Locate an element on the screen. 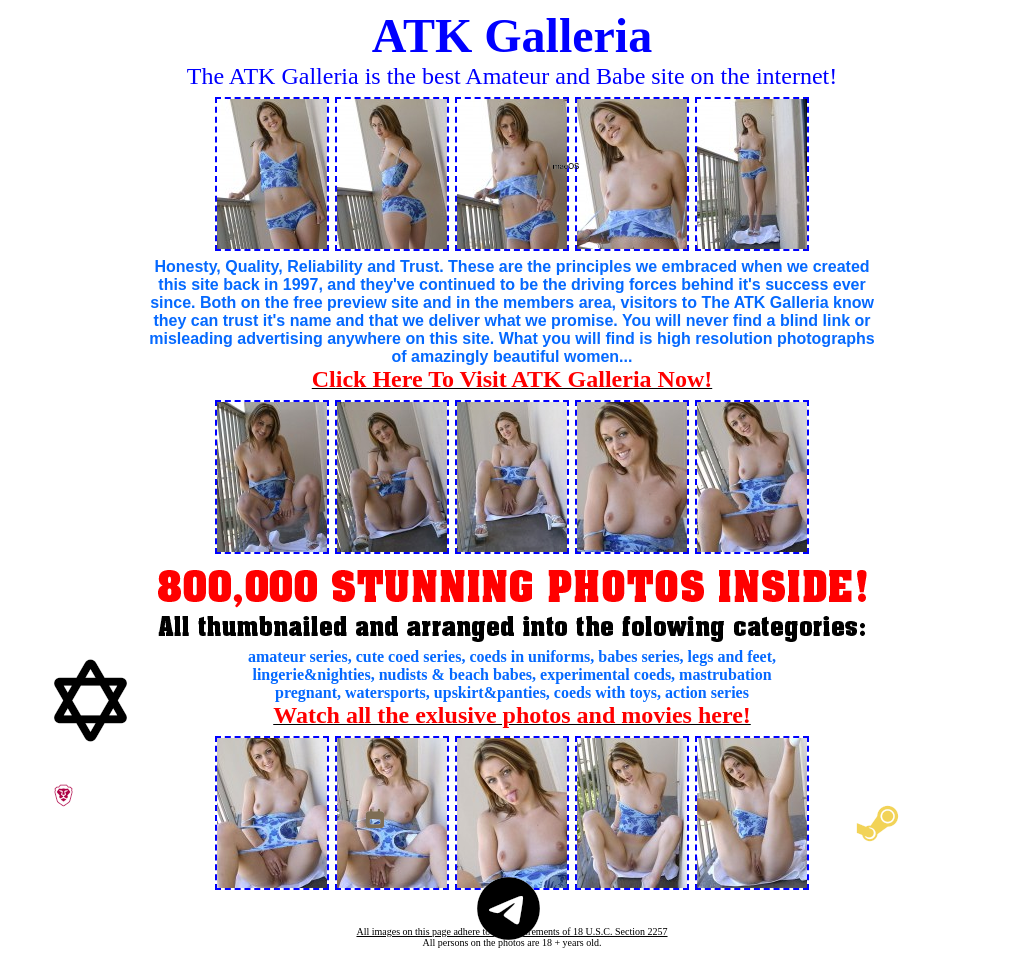 The height and width of the screenshot is (956, 1024). indicates macOS operating system compatibility is located at coordinates (566, 166).